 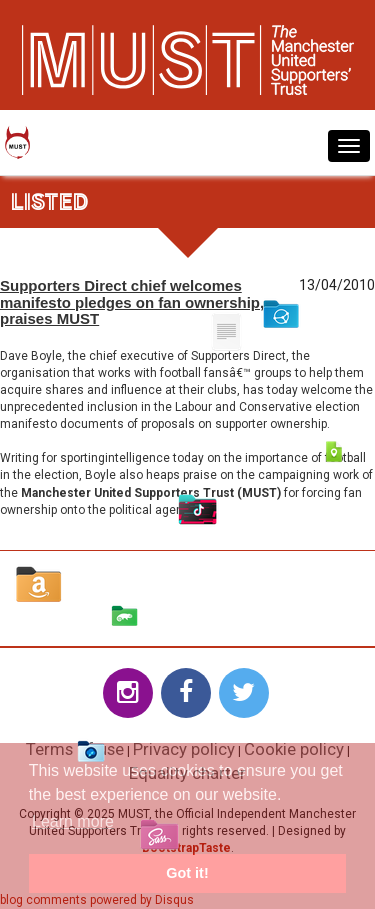 What do you see at coordinates (38, 585) in the screenshot?
I see `folder containing amazon-related files or downloads` at bounding box center [38, 585].